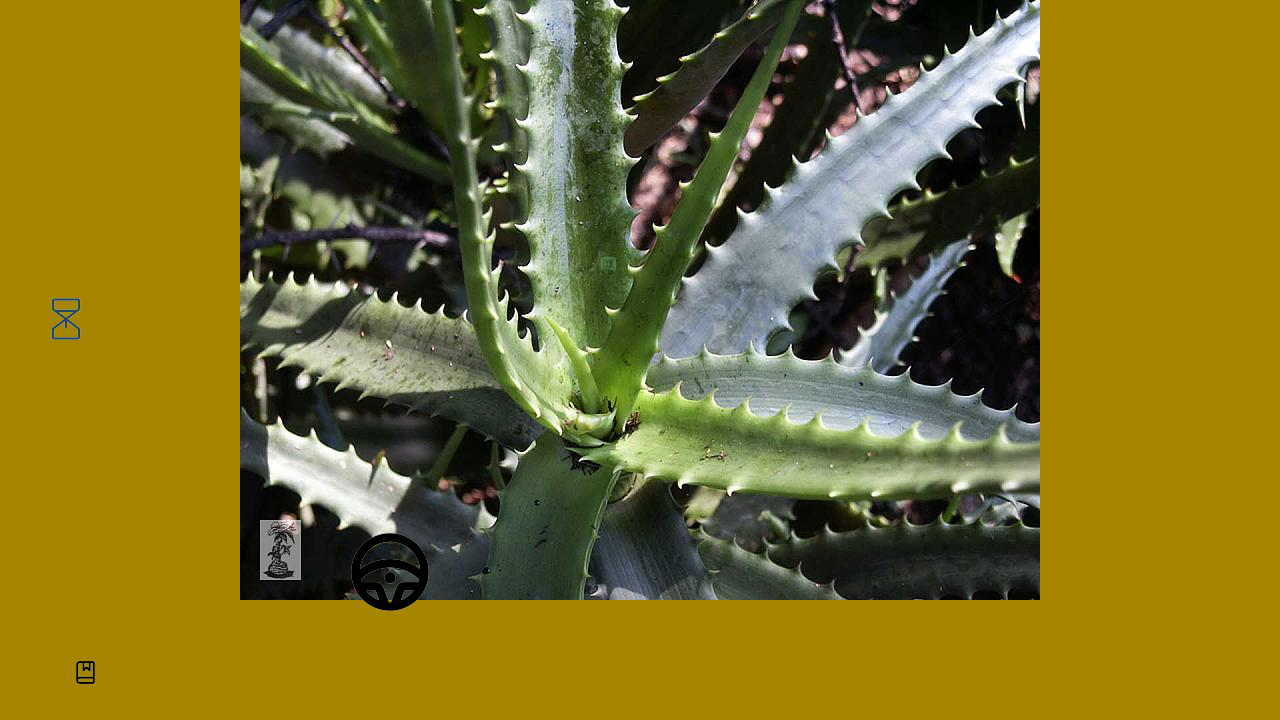 The height and width of the screenshot is (720, 1280). What do you see at coordinates (85, 672) in the screenshot?
I see `view your bookmarked items` at bounding box center [85, 672].